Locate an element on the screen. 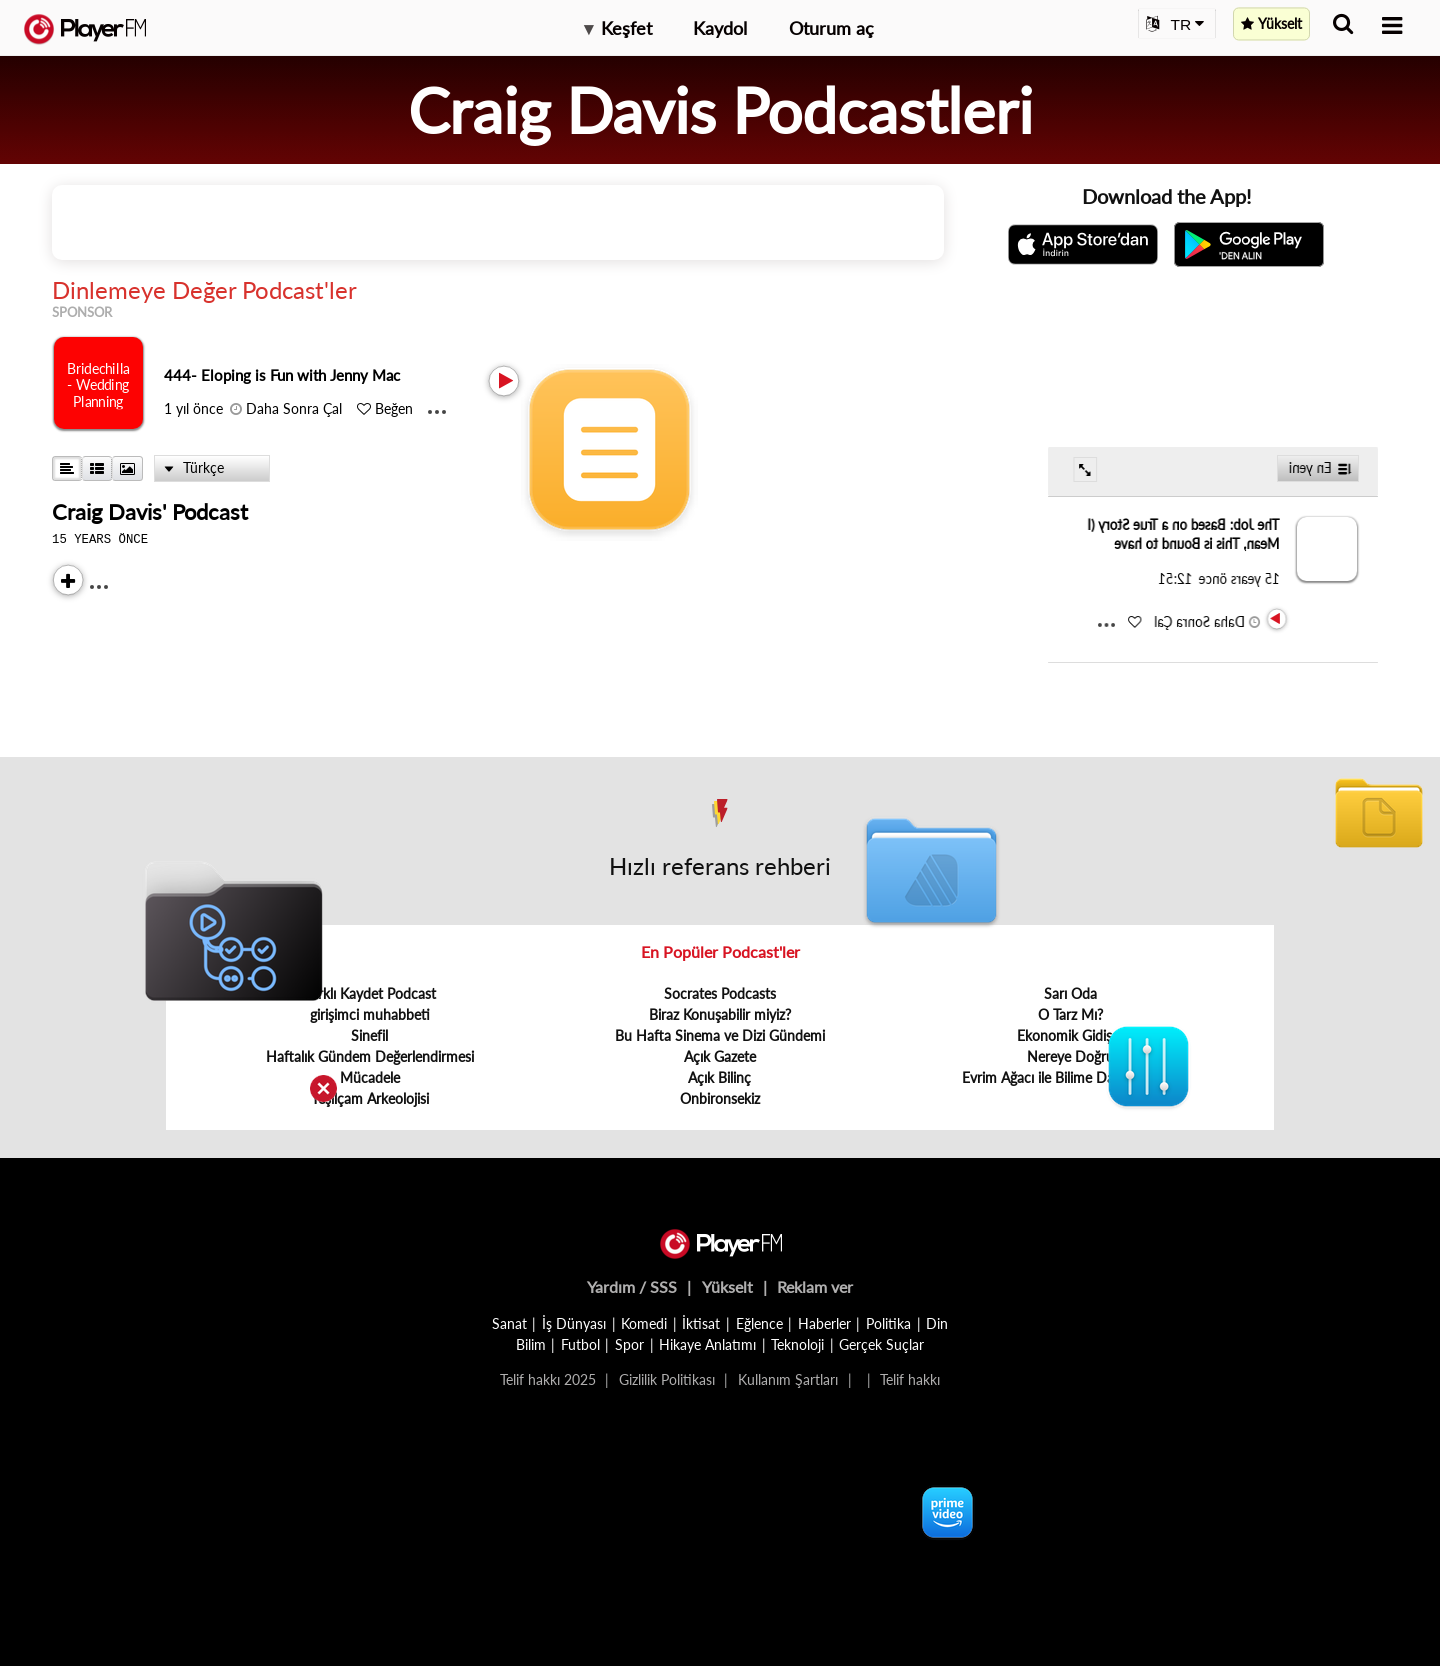 Image resolution: width=1440 pixels, height=1666 pixels. folder containing github actions workflows is located at coordinates (233, 936).